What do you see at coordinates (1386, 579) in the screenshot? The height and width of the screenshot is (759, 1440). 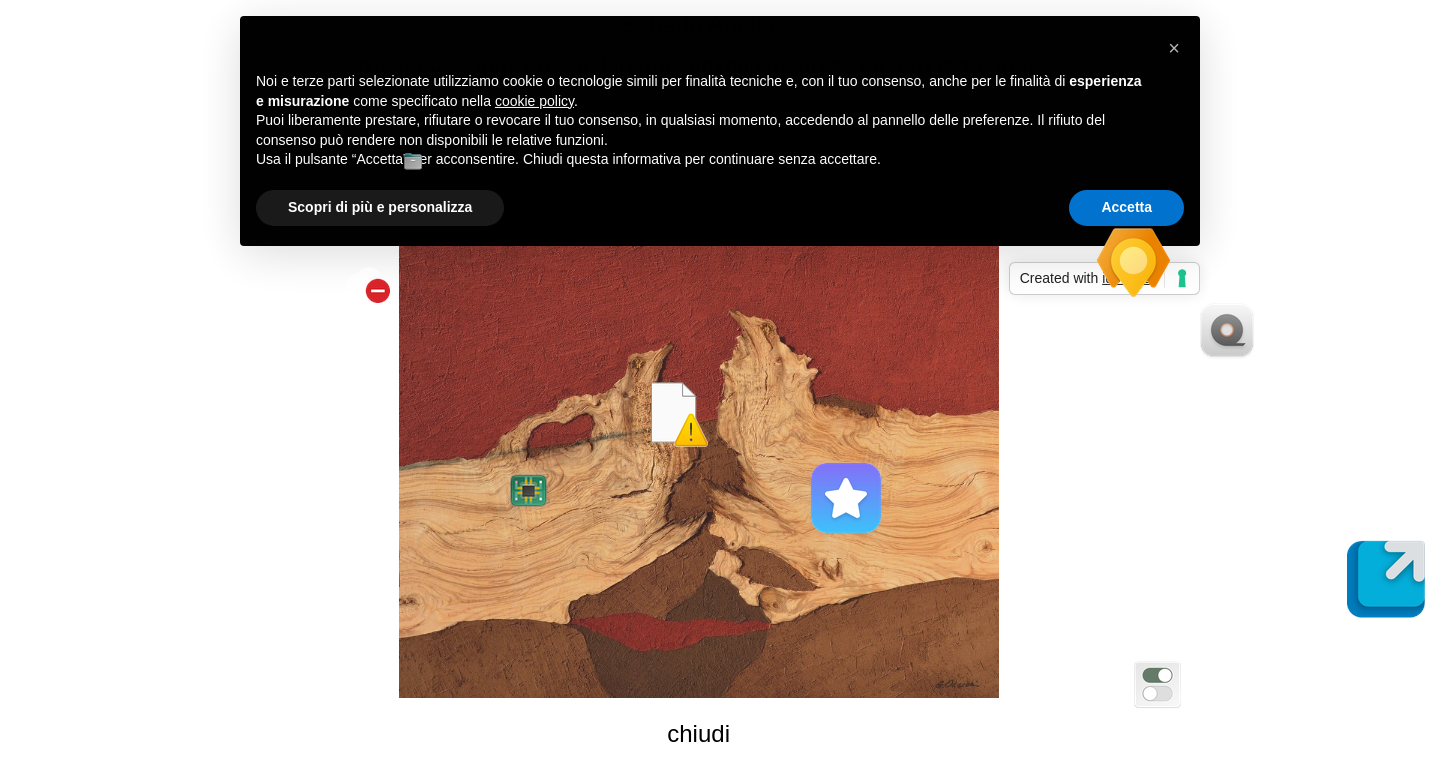 I see `open accessories or utility apps` at bounding box center [1386, 579].